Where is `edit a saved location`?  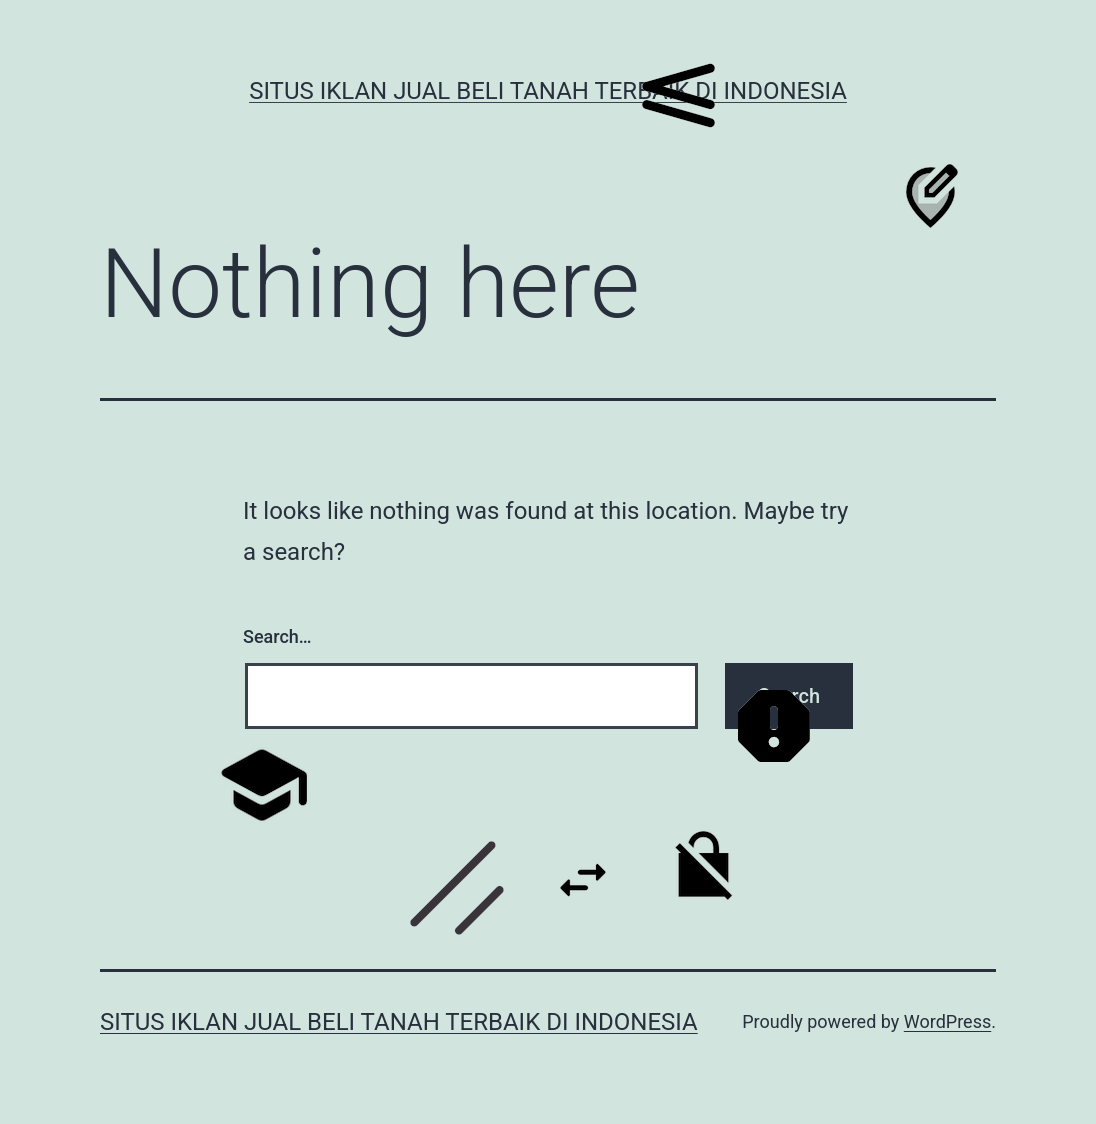 edit a saved location is located at coordinates (930, 197).